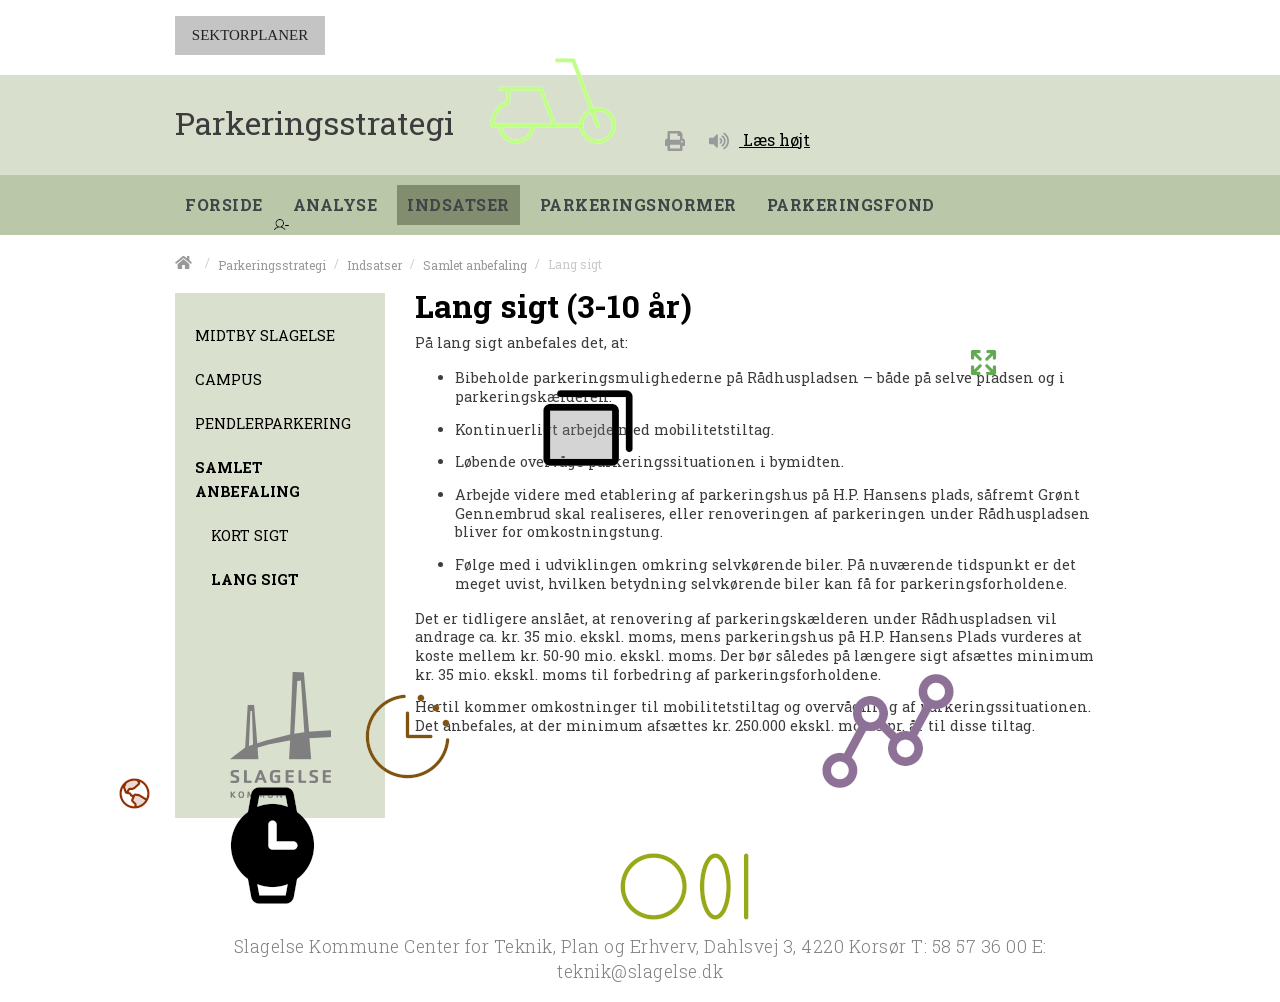  What do you see at coordinates (684, 886) in the screenshot?
I see `open article on Medium` at bounding box center [684, 886].